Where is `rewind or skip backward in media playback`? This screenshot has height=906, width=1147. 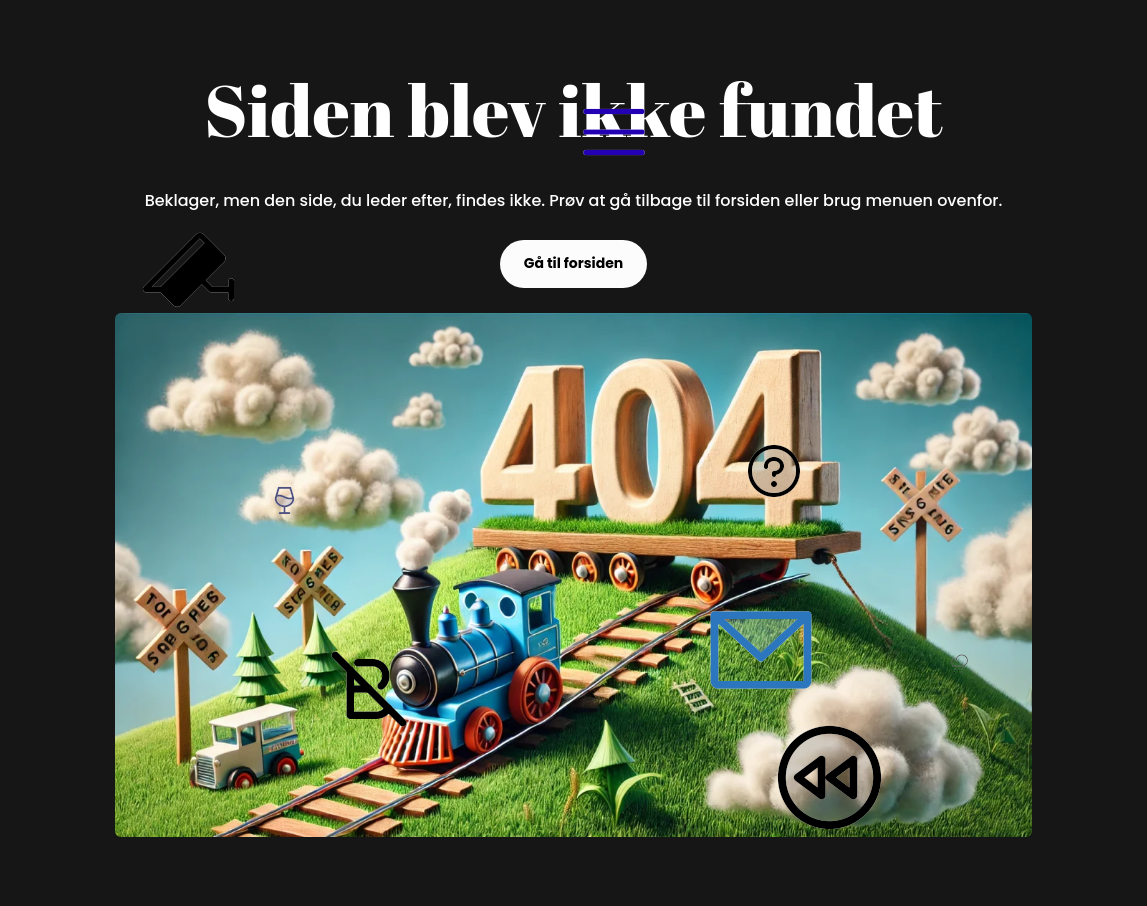
rewind or skip backward in media playback is located at coordinates (829, 777).